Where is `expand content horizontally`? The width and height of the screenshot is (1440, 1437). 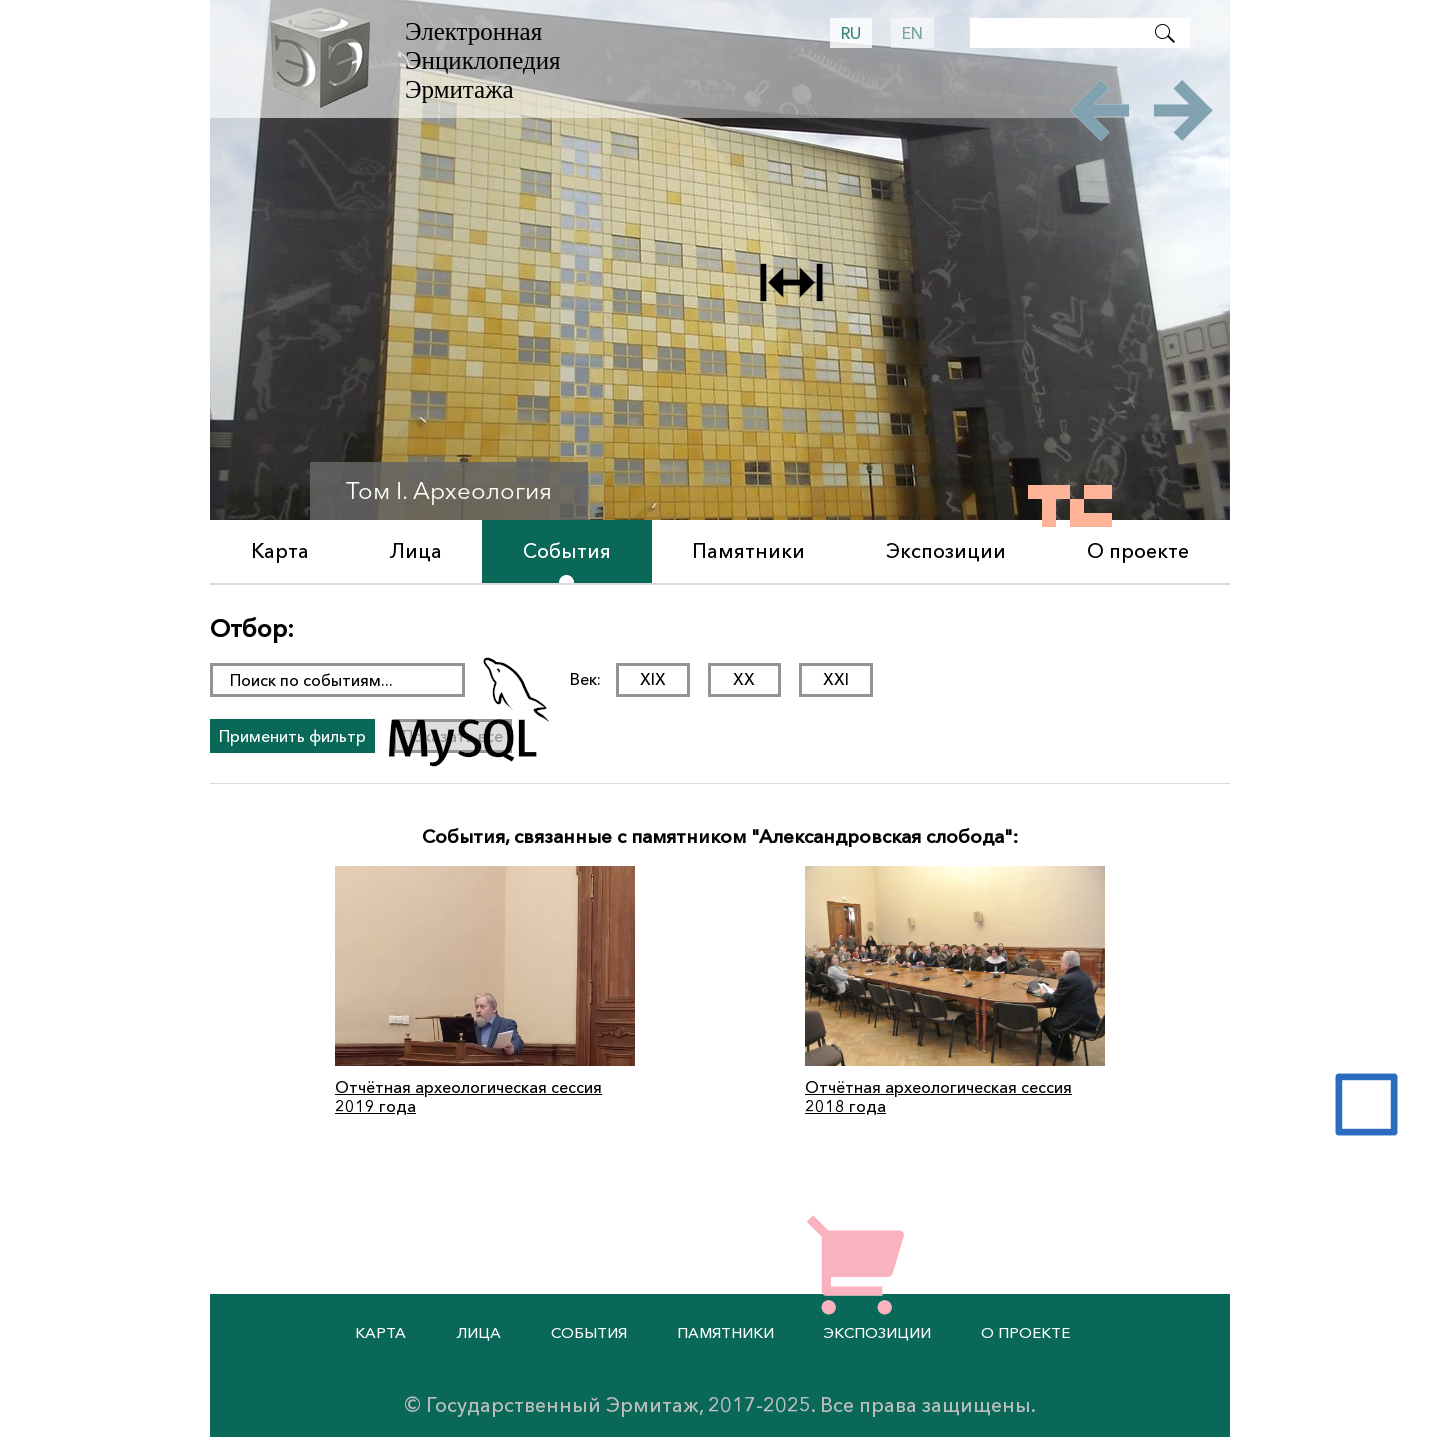
expand content horizontally is located at coordinates (1141, 110).